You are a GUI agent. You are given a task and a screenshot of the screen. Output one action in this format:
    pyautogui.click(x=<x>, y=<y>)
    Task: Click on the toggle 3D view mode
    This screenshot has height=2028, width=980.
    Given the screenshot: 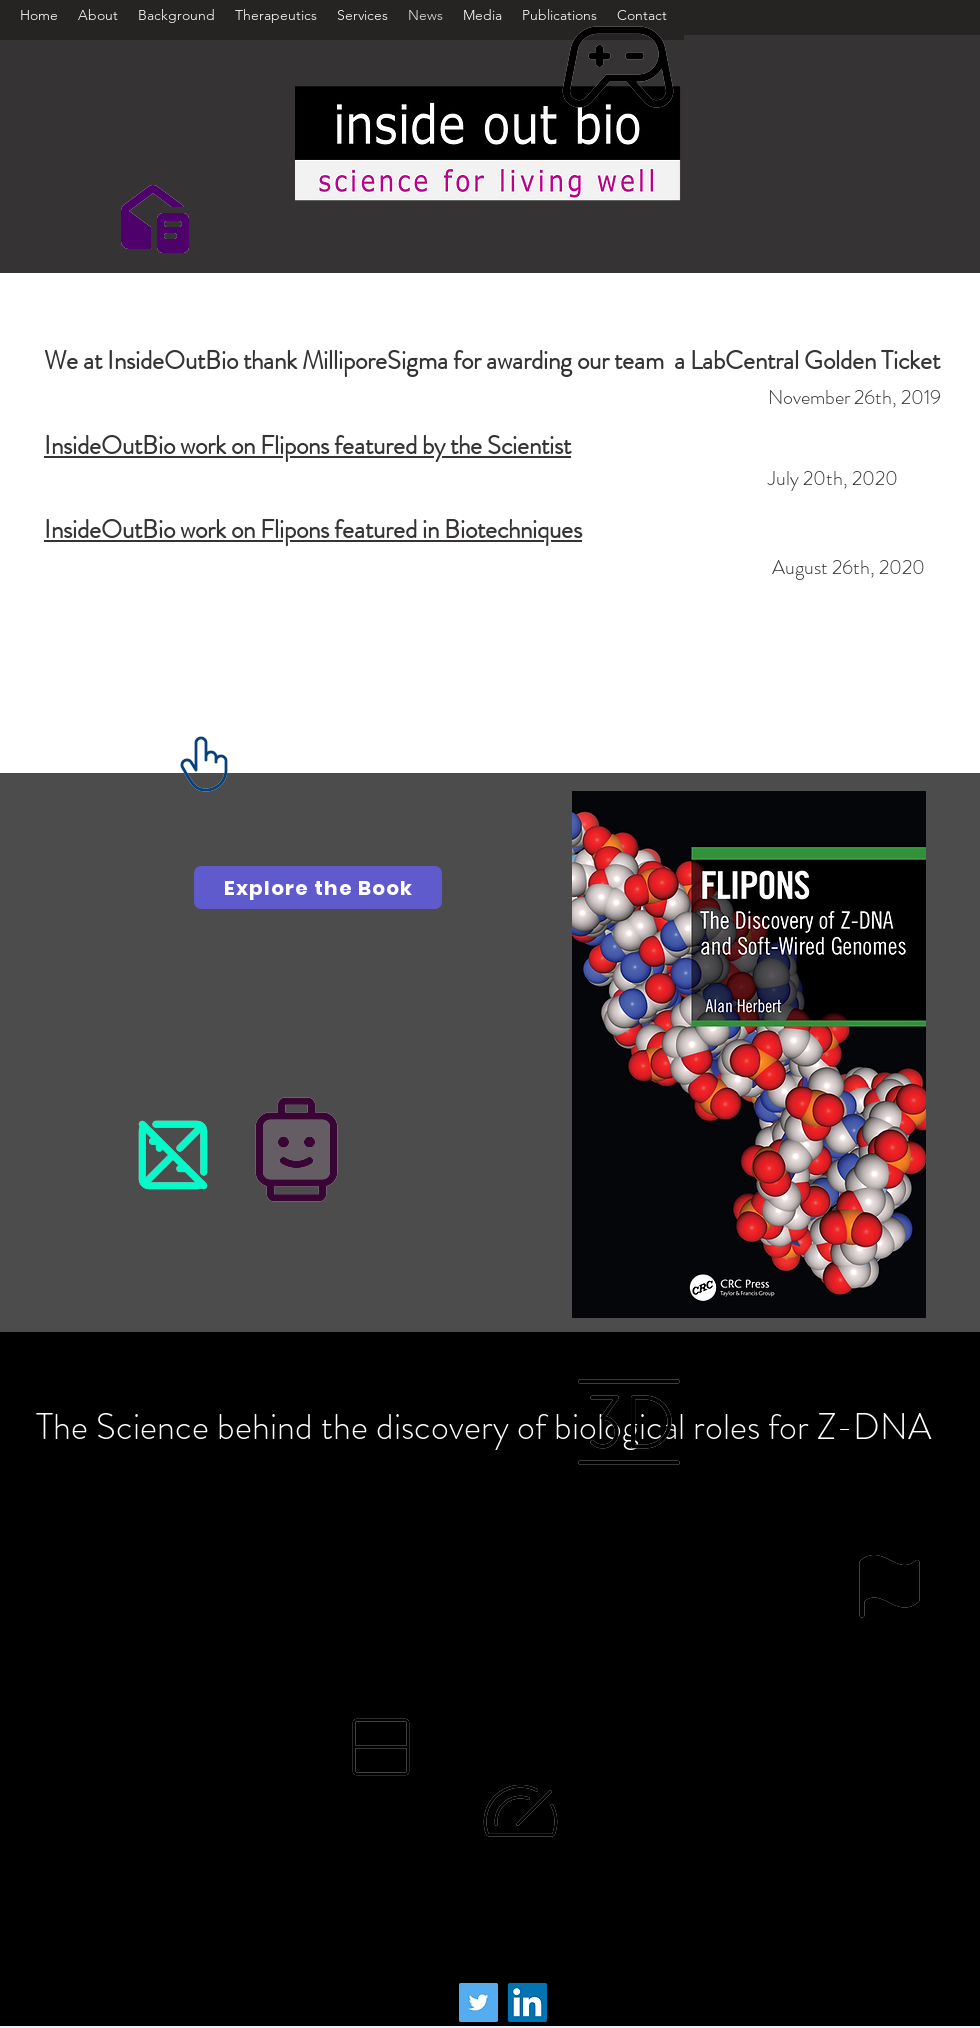 What is the action you would take?
    pyautogui.click(x=629, y=1422)
    